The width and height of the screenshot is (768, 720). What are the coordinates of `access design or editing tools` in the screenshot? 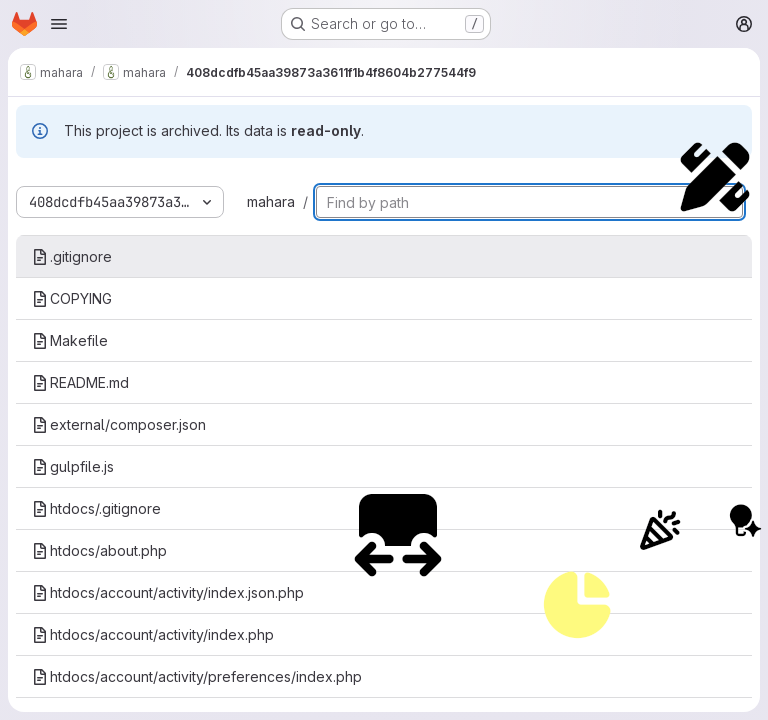 It's located at (715, 177).